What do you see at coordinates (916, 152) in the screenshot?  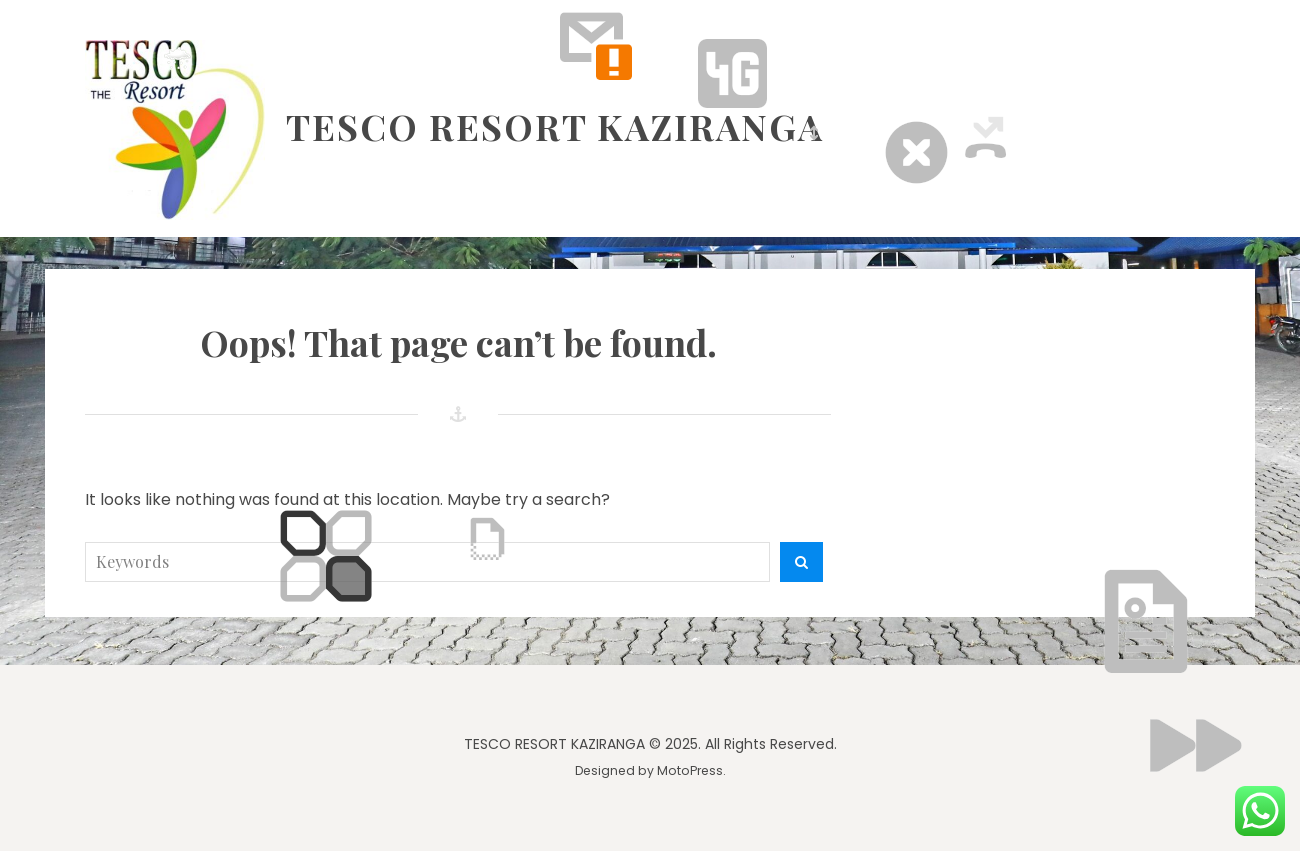 I see `delete selected item` at bounding box center [916, 152].